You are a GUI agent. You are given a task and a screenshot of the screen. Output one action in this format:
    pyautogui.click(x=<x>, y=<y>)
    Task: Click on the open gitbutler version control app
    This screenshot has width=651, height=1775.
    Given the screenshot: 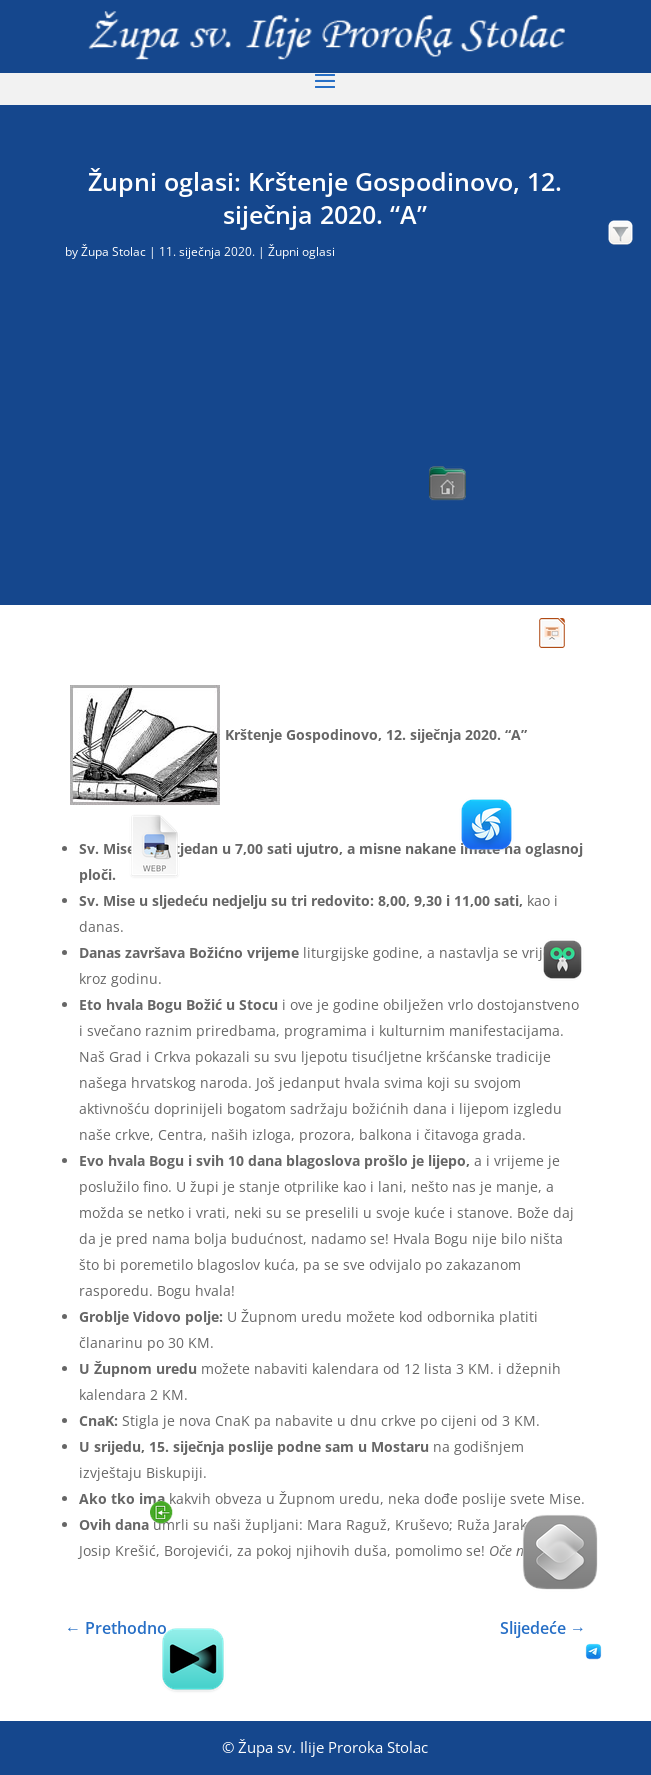 What is the action you would take?
    pyautogui.click(x=193, y=1659)
    